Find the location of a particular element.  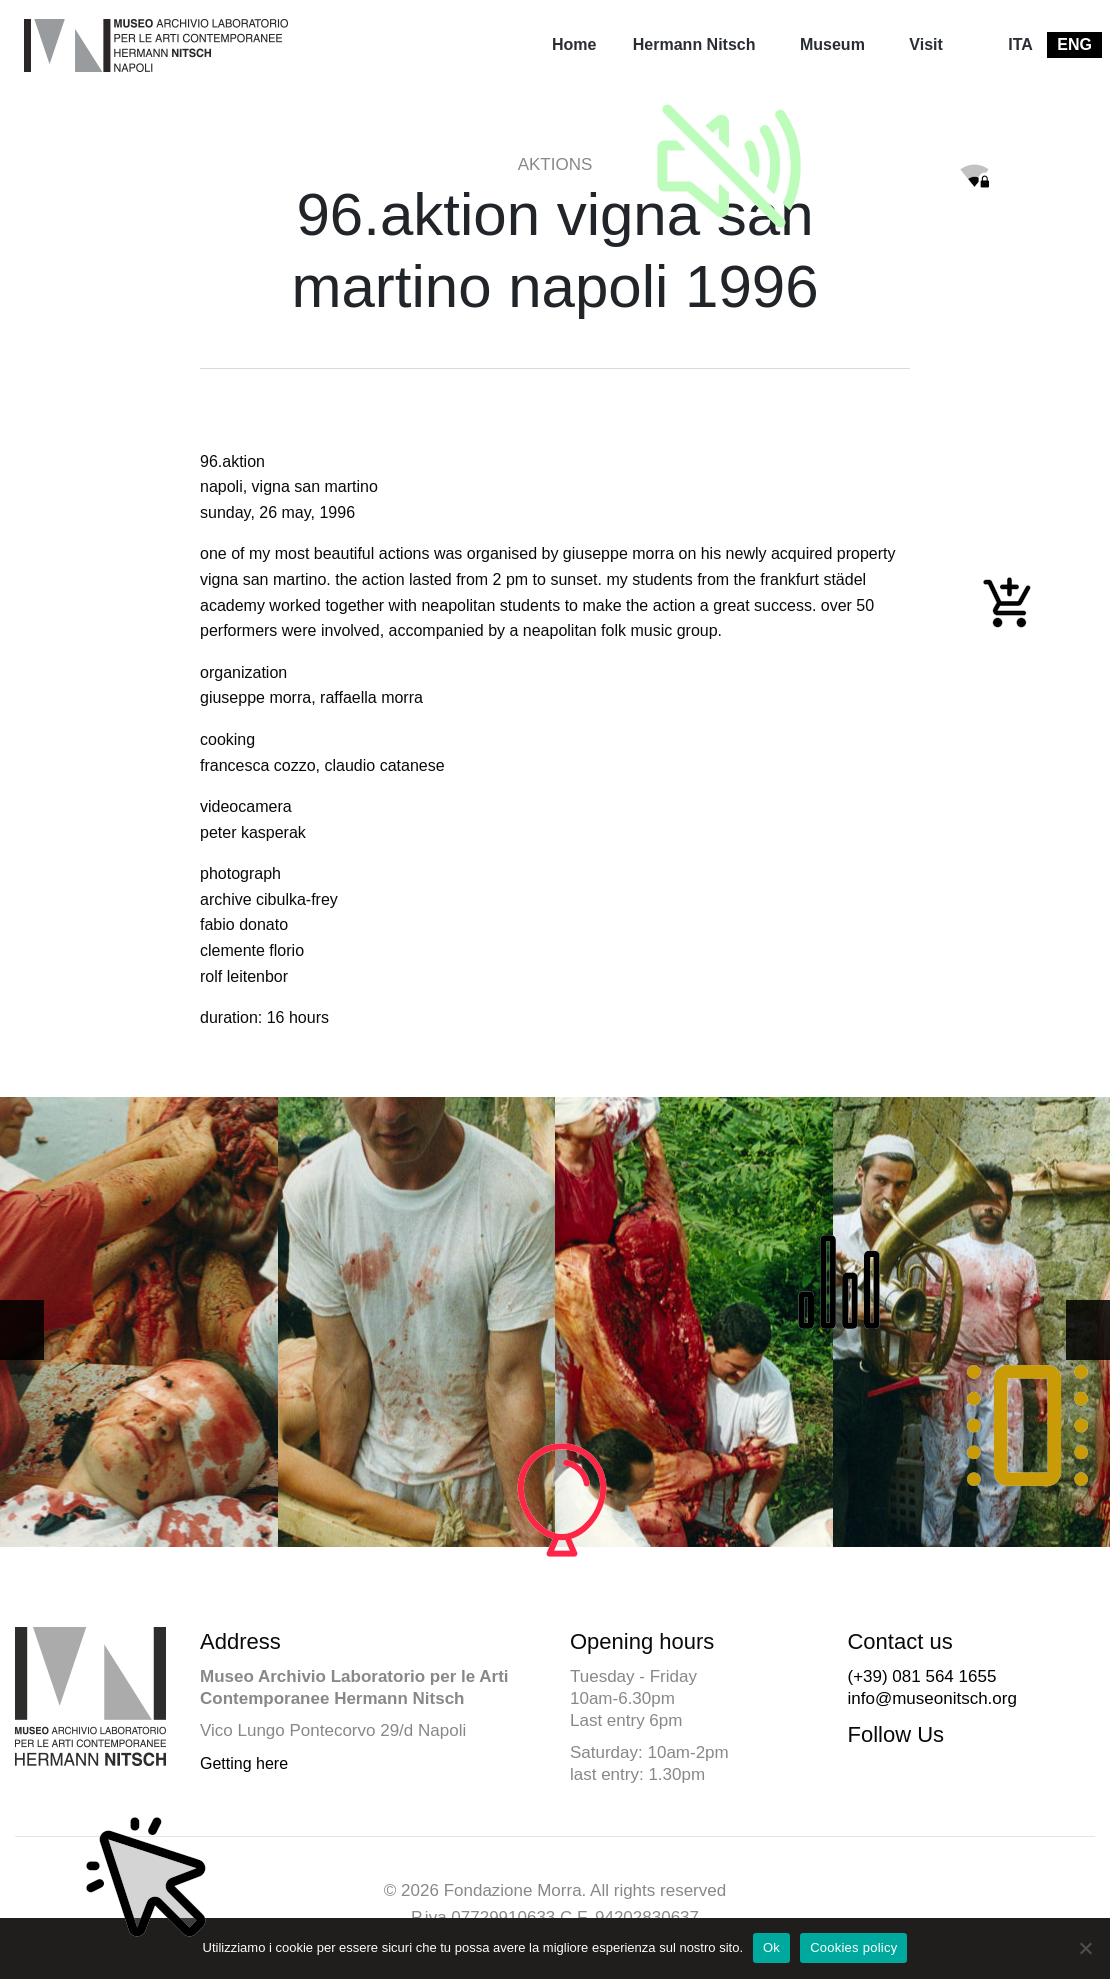

weak wifi signal on a secured network is located at coordinates (974, 175).